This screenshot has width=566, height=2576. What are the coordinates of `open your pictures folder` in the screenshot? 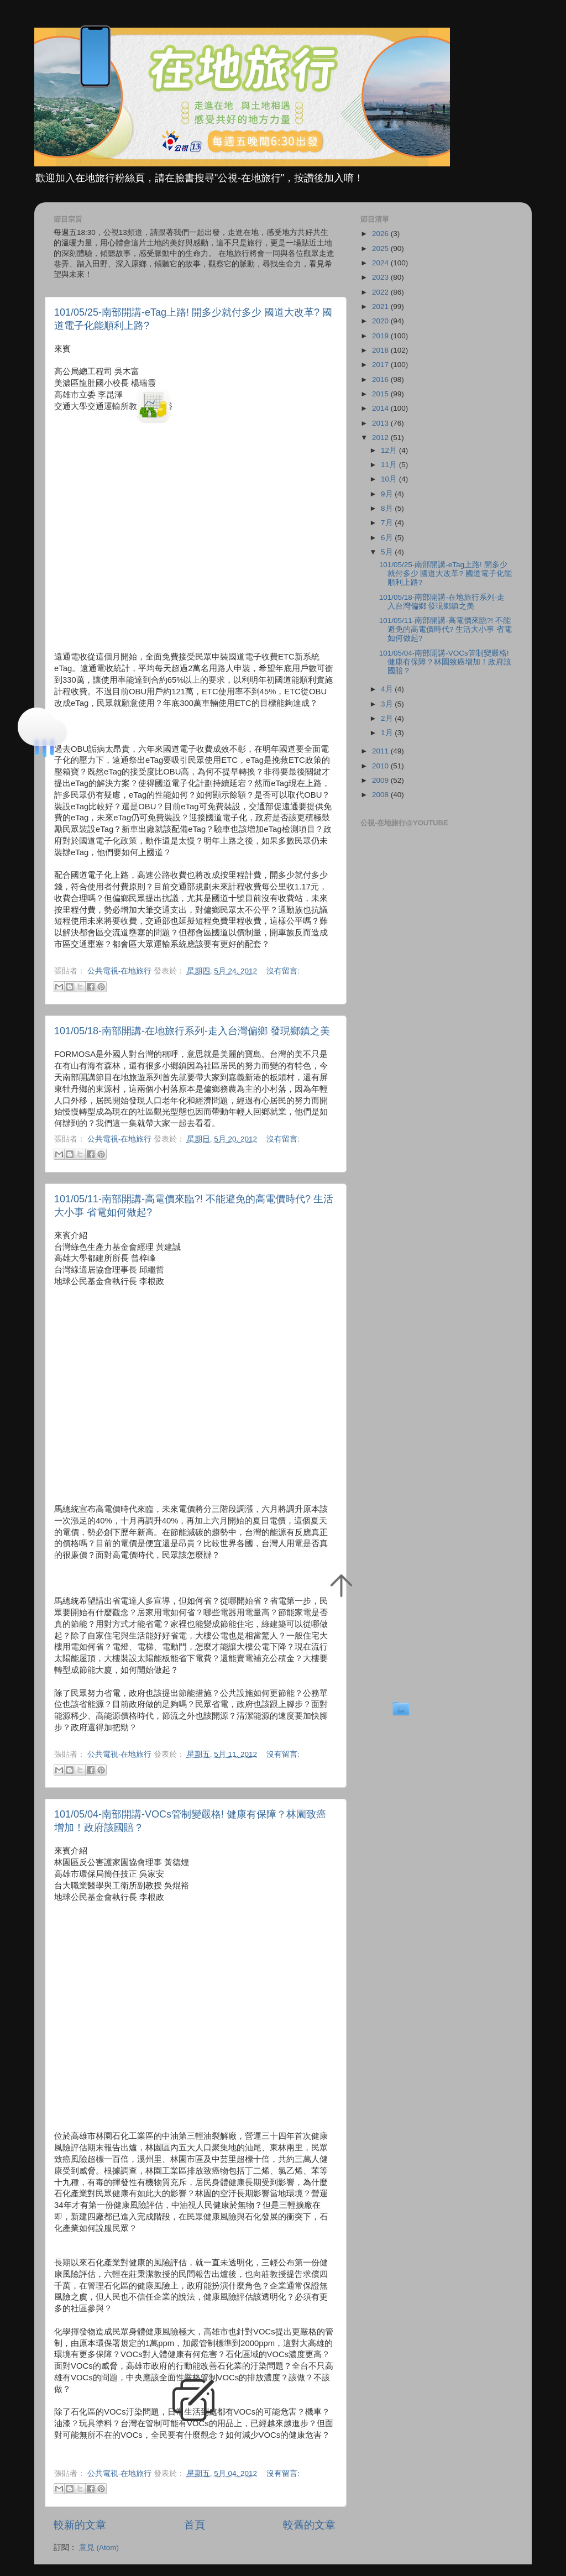 It's located at (401, 1708).